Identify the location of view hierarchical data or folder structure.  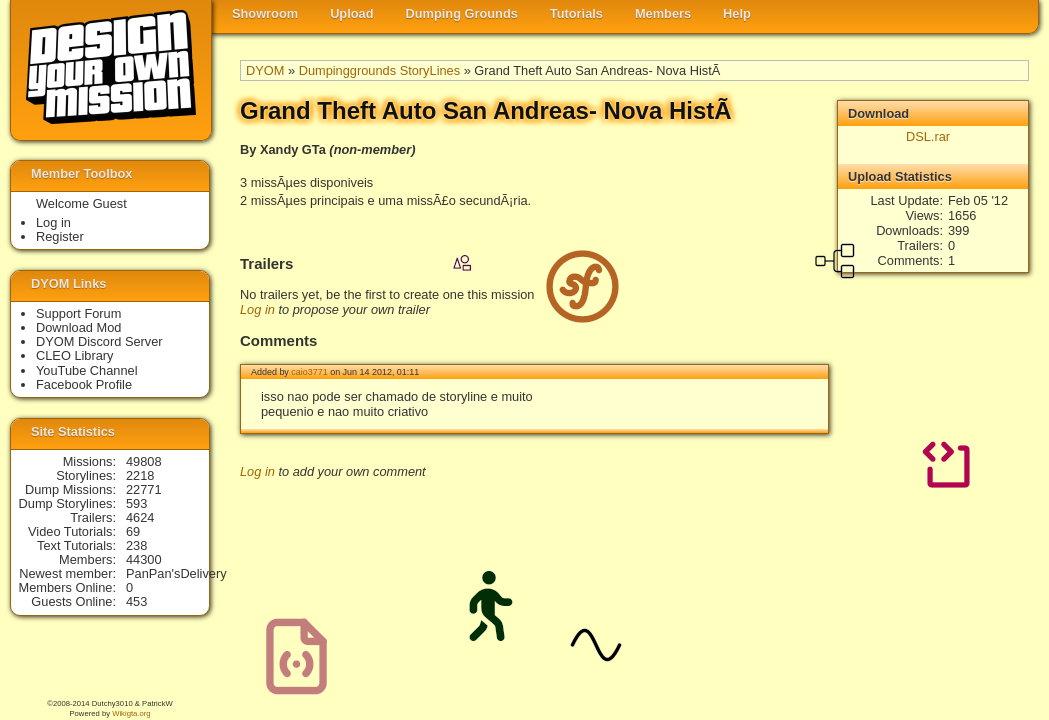
(837, 261).